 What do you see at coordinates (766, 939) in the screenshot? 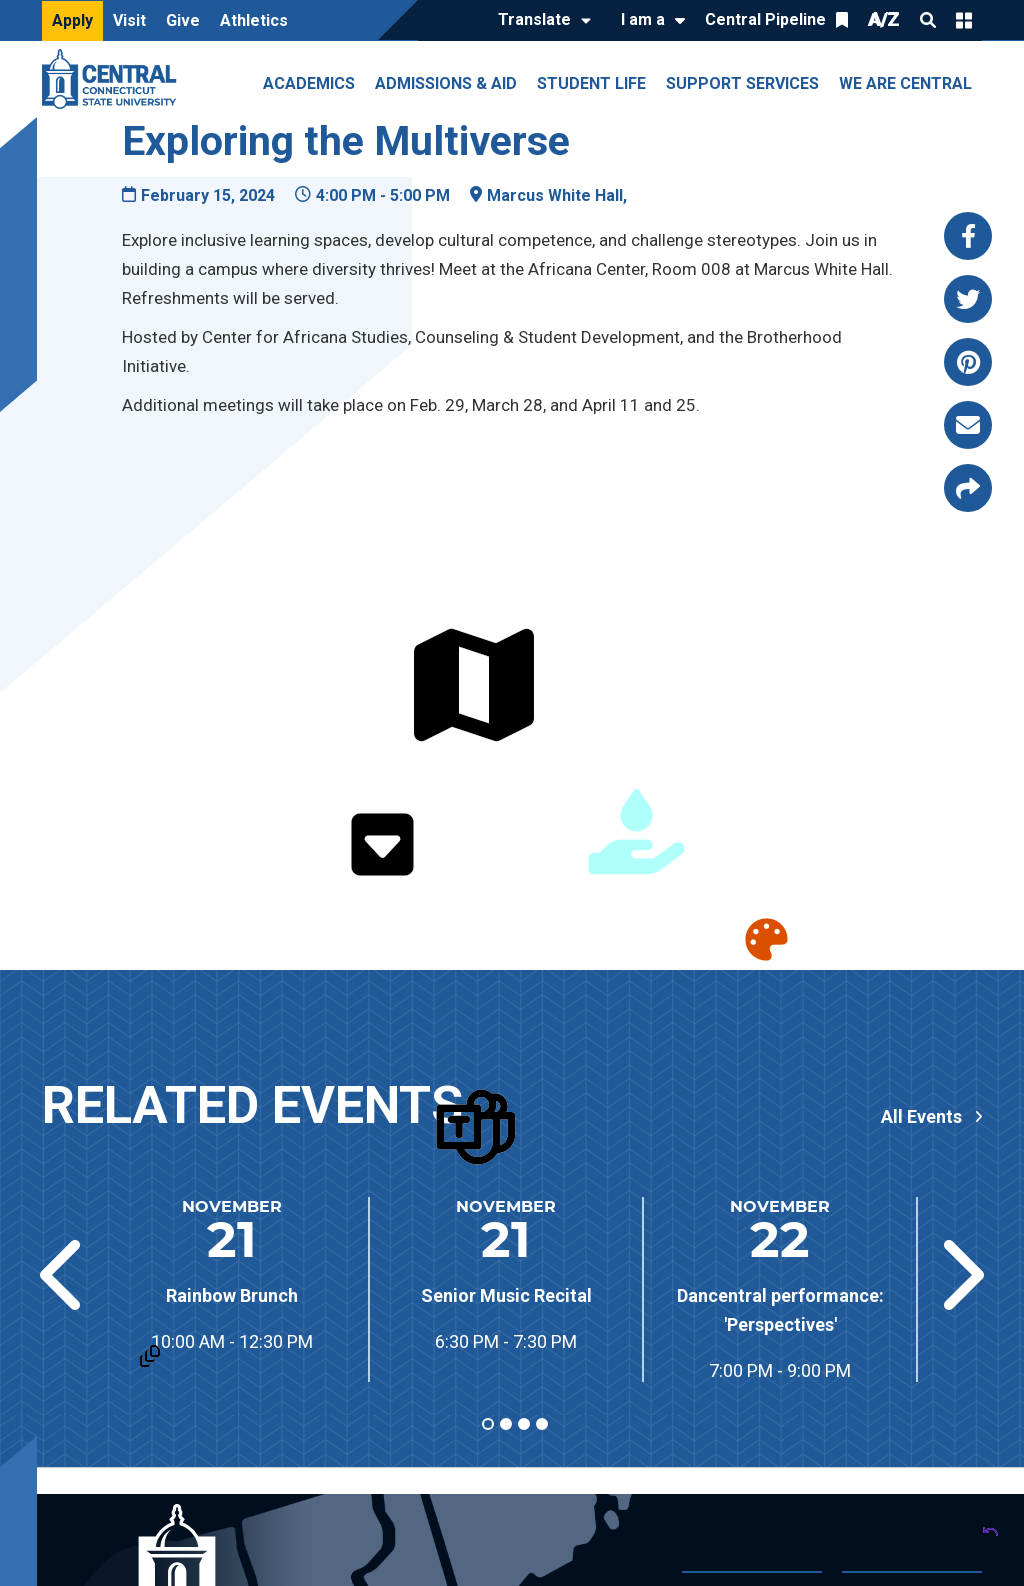
I see `access color and theme settings` at bounding box center [766, 939].